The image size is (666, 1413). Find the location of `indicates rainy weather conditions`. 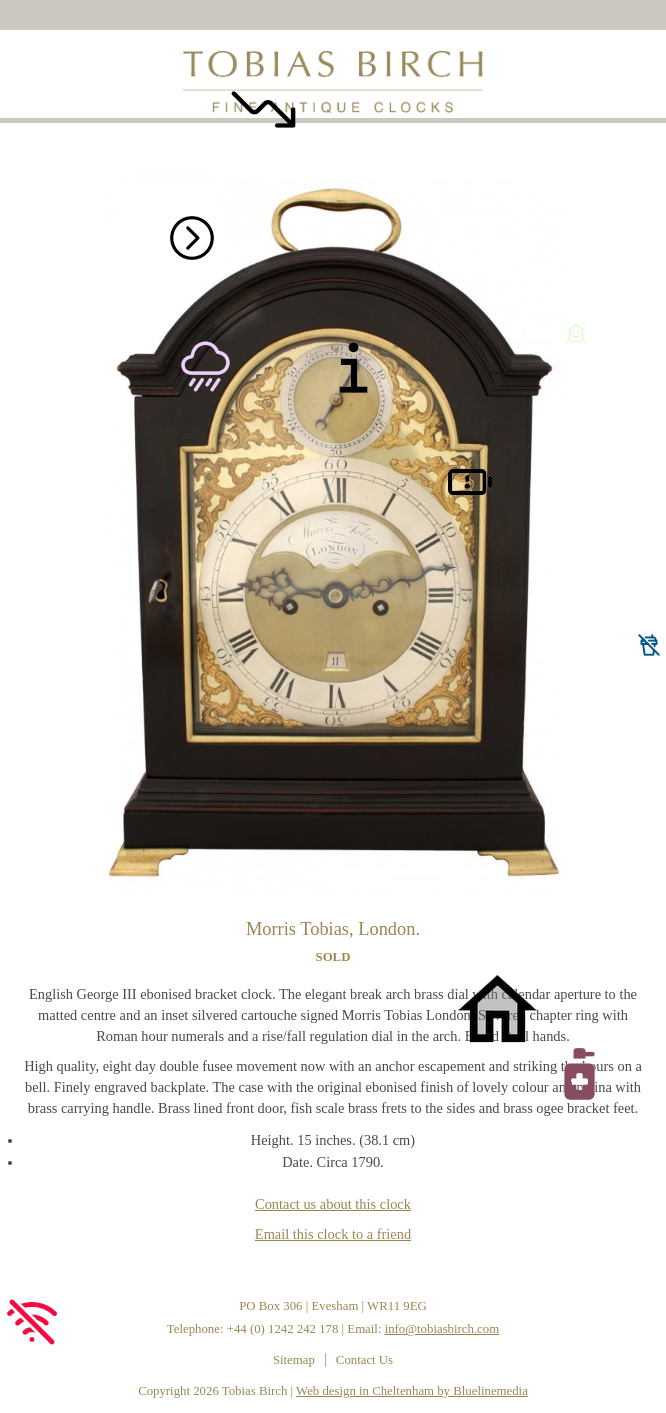

indicates rainy weather conditions is located at coordinates (205, 366).